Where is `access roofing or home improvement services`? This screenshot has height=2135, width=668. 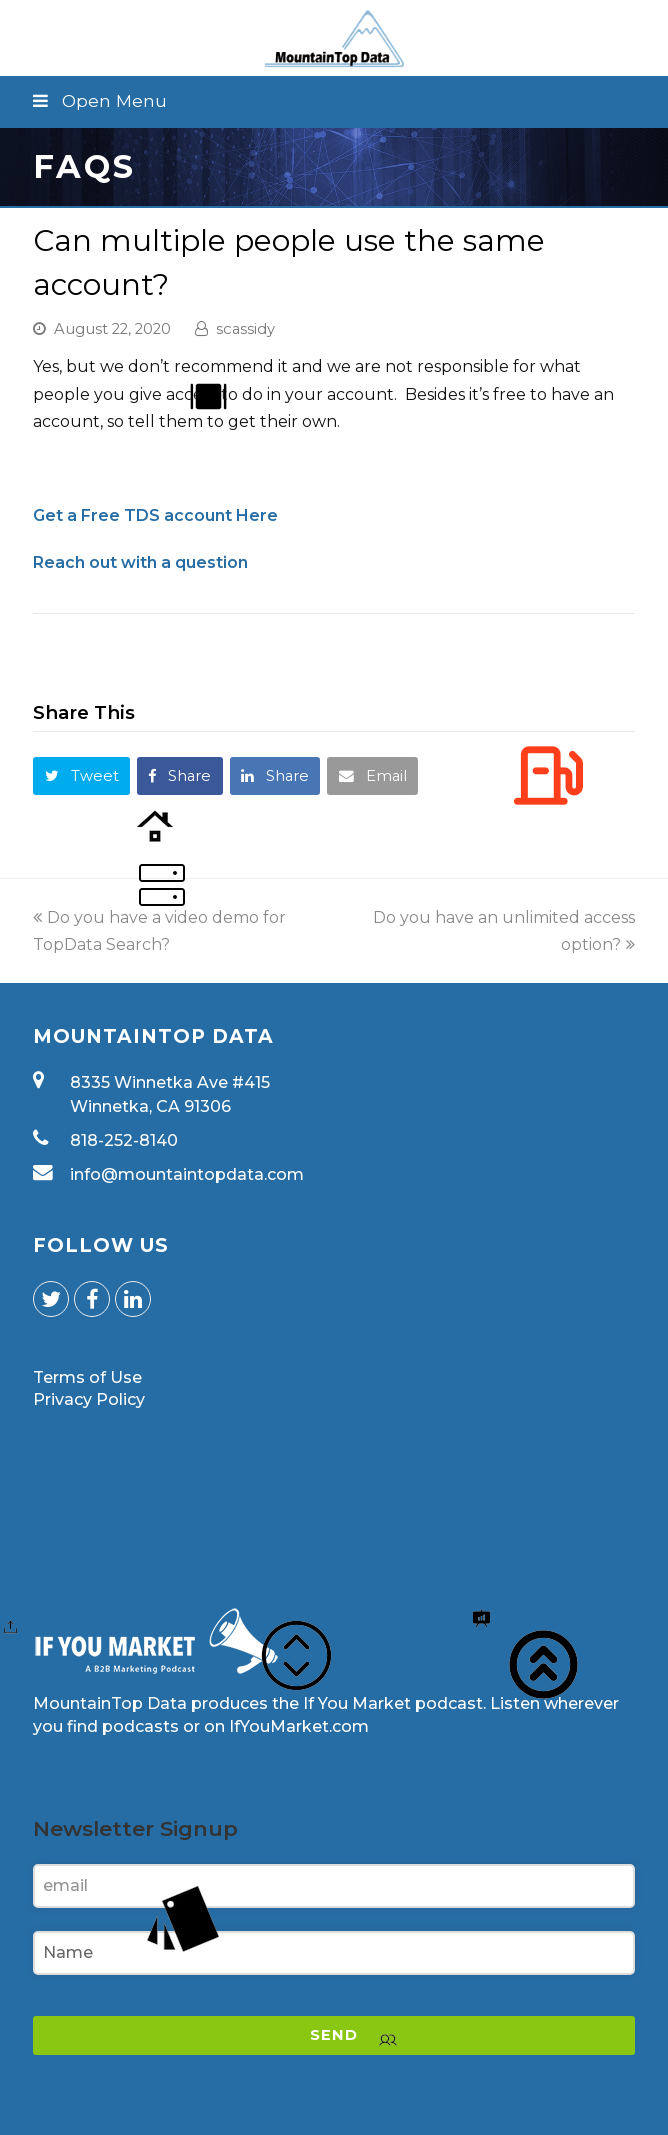 access roofing or home improvement services is located at coordinates (155, 827).